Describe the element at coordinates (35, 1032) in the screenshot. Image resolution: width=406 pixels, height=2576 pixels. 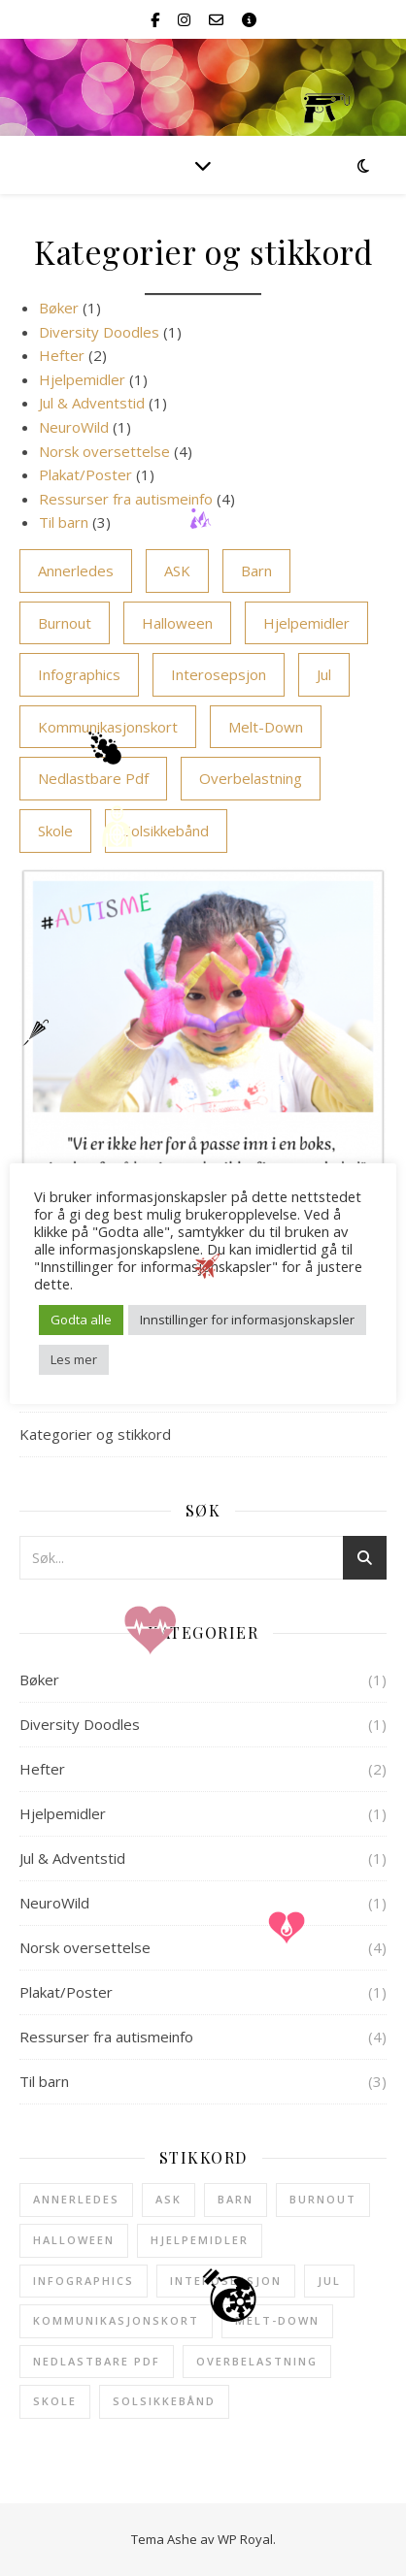
I see `select umbrella bayonet weapon in game inventory` at that location.